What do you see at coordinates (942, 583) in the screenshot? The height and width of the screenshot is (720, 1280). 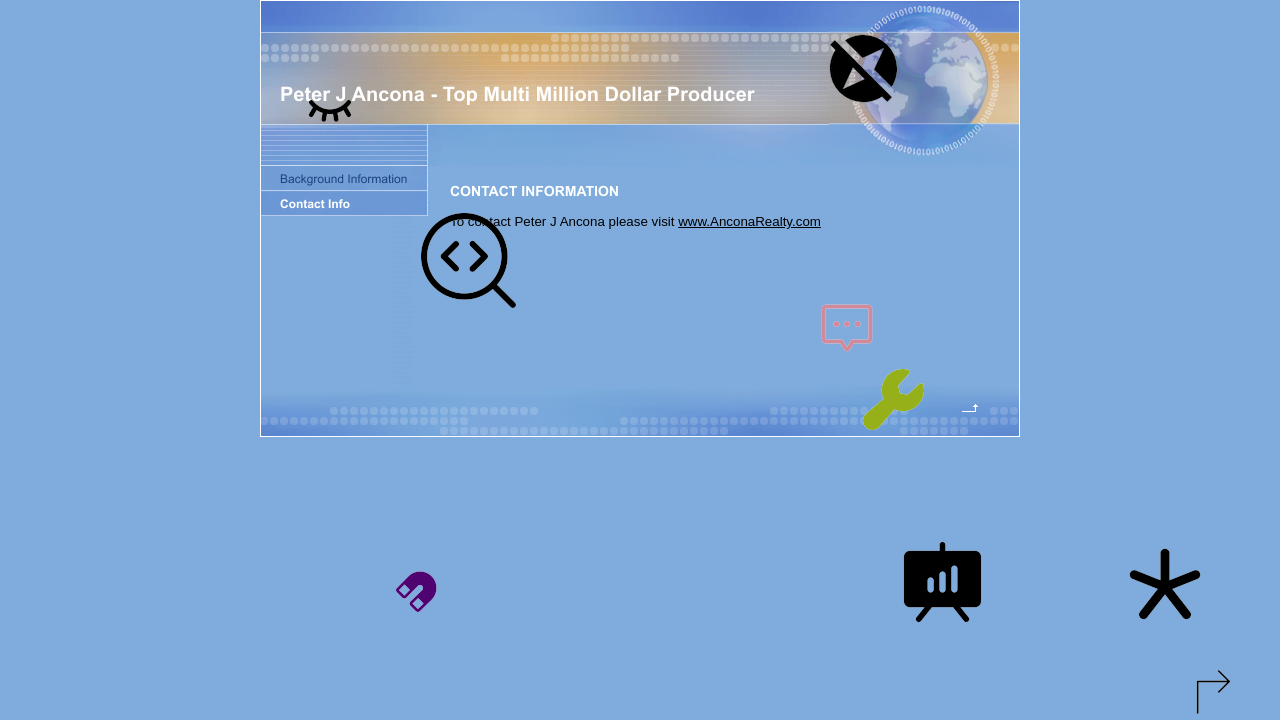 I see `view presentation with data charts` at bounding box center [942, 583].